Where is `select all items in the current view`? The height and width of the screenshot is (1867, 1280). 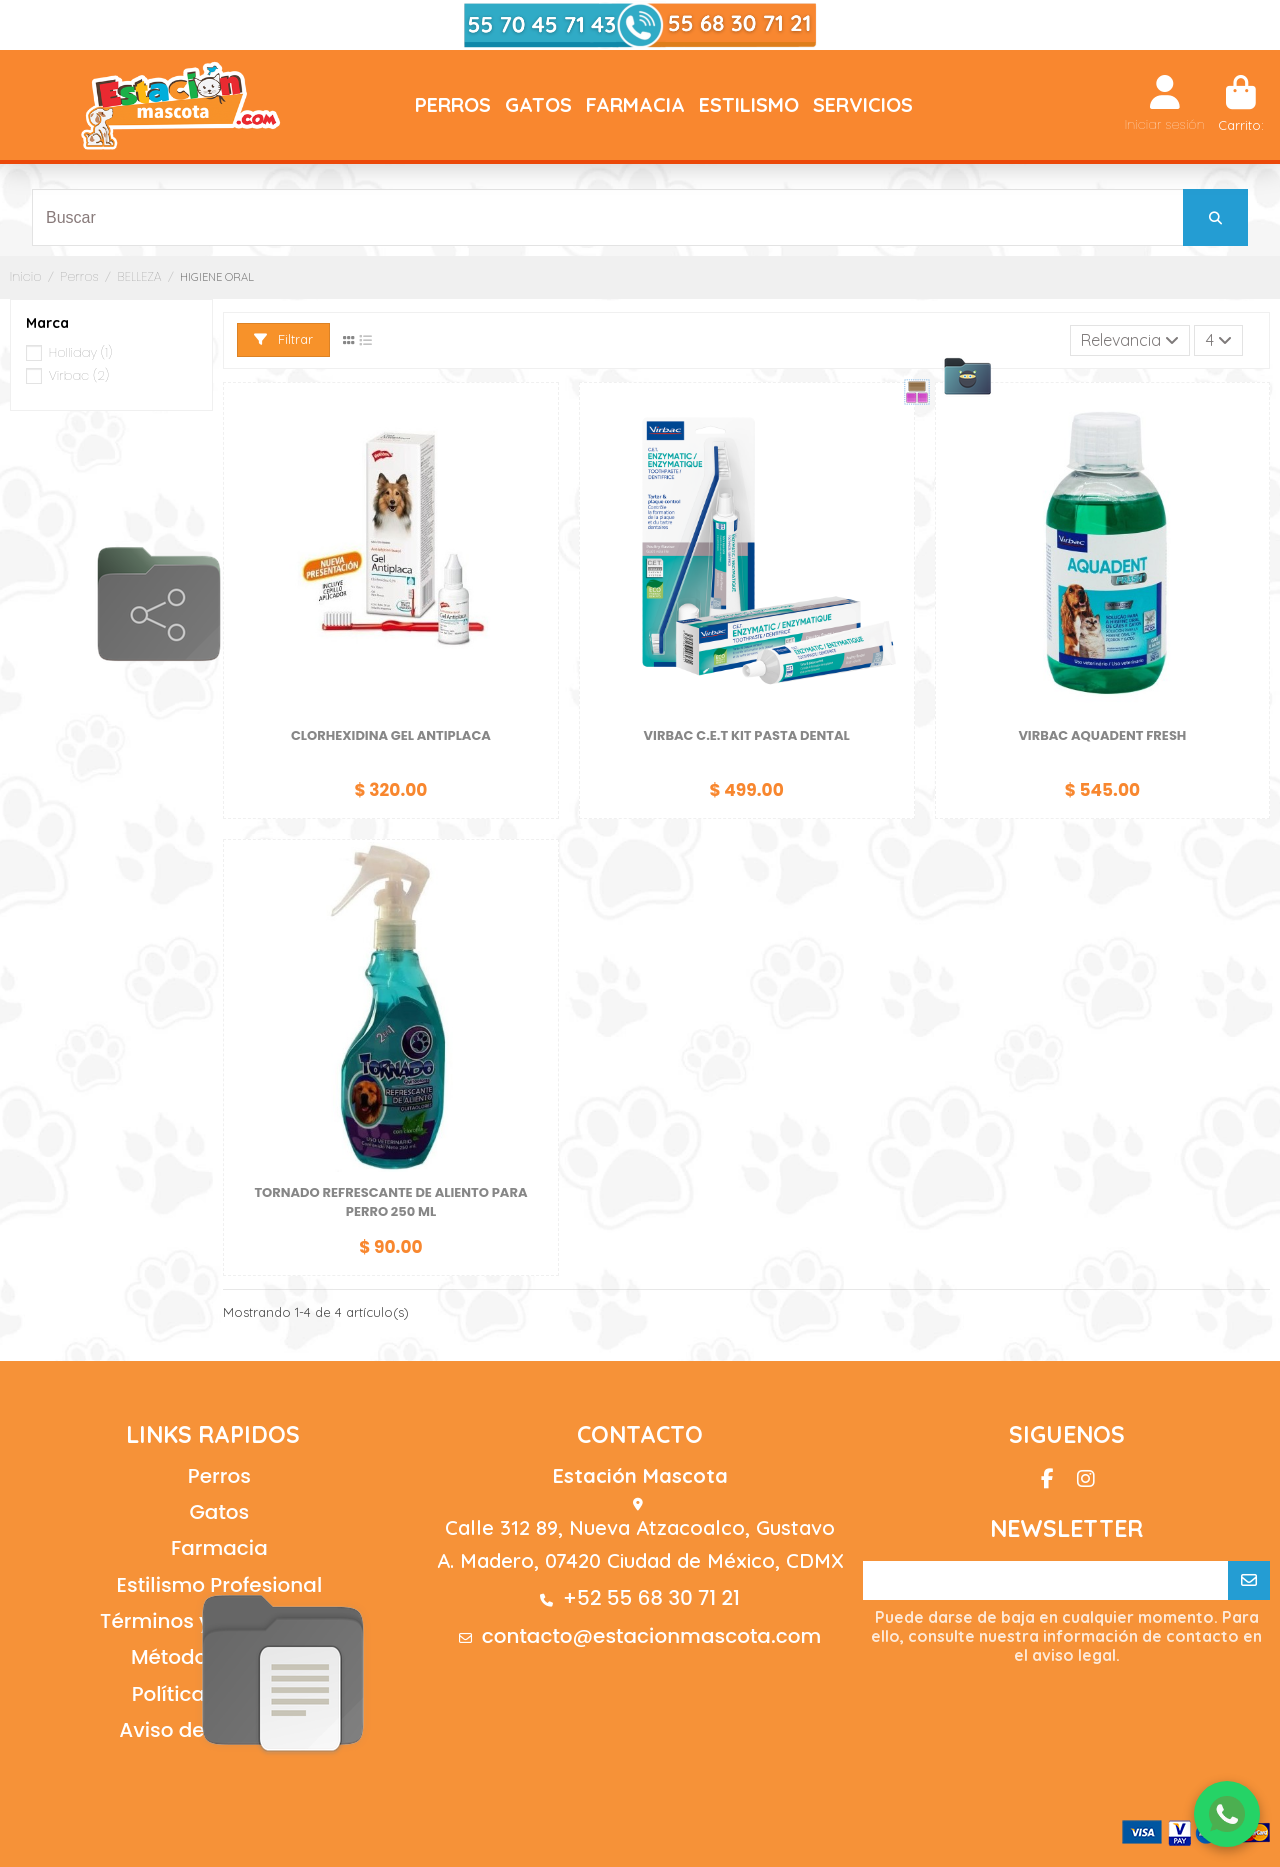
select all items in the current view is located at coordinates (917, 392).